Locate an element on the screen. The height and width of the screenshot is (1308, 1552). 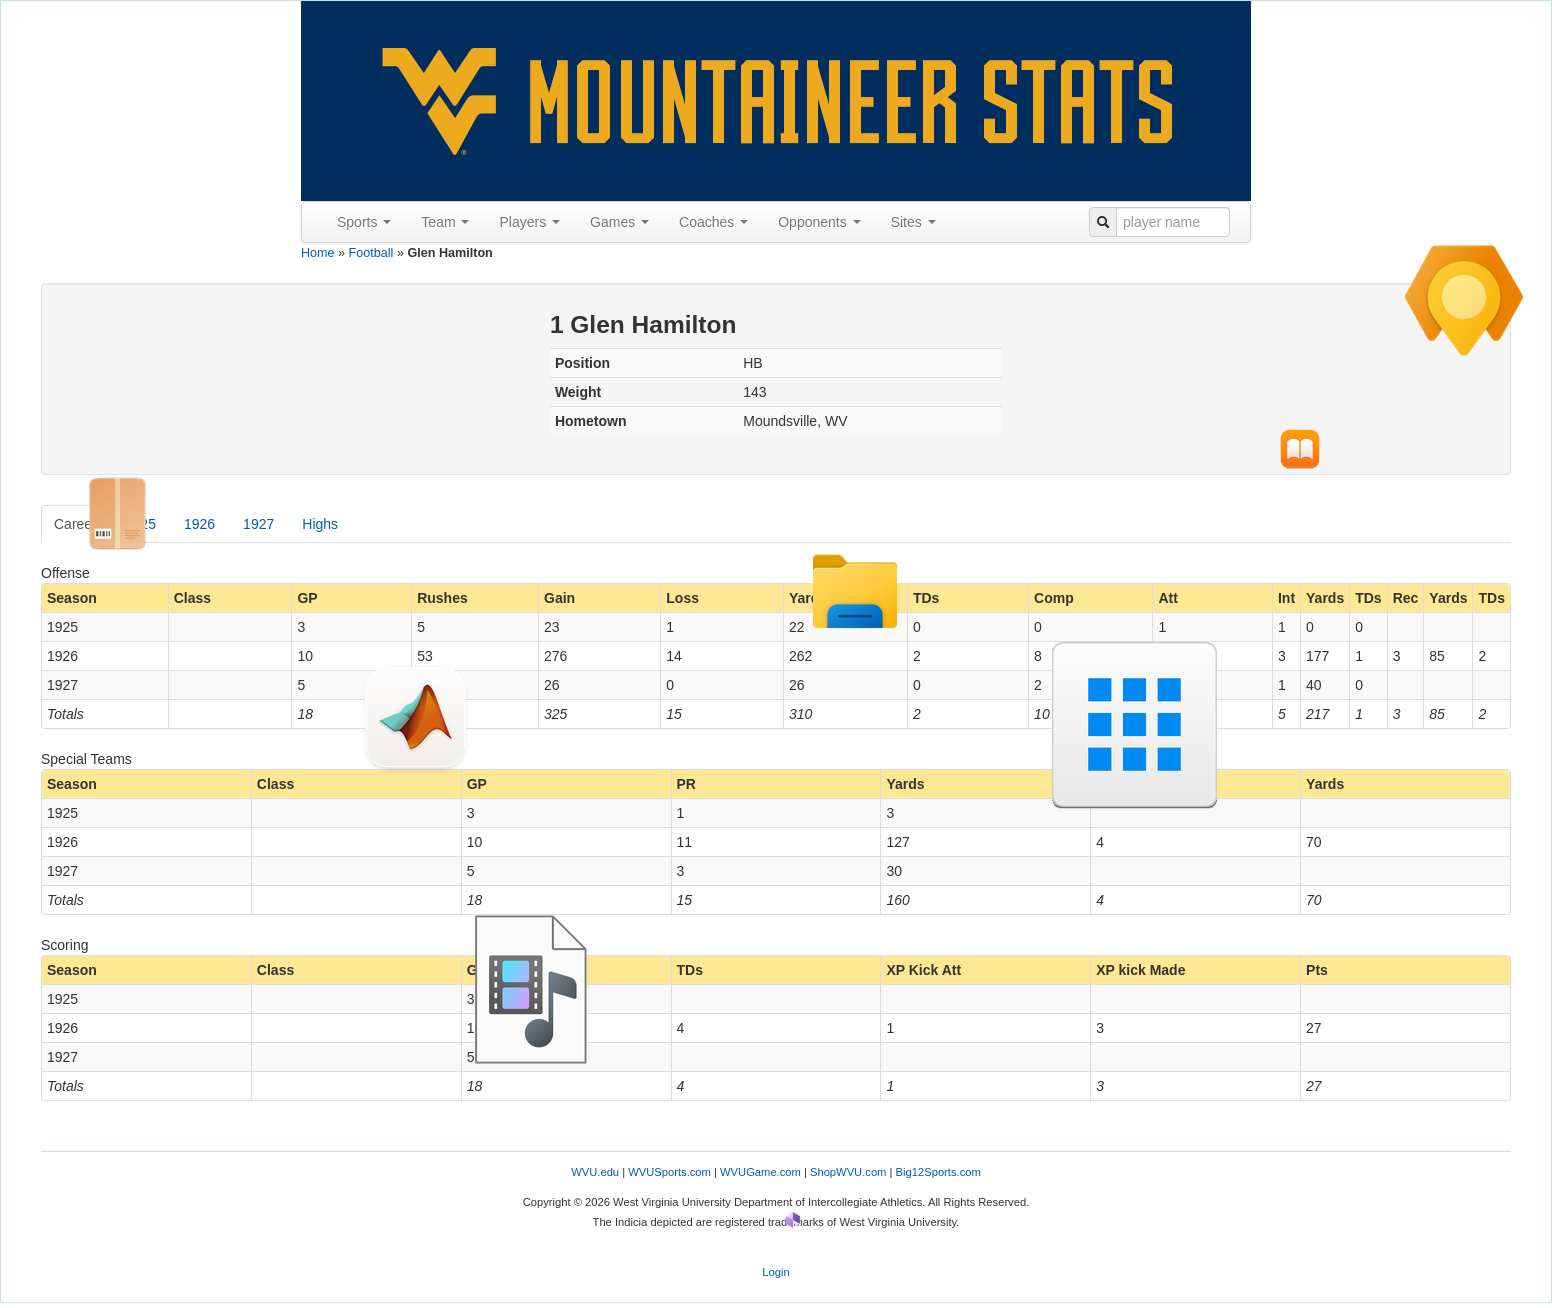
open a media file containing audio or video content is located at coordinates (530, 989).